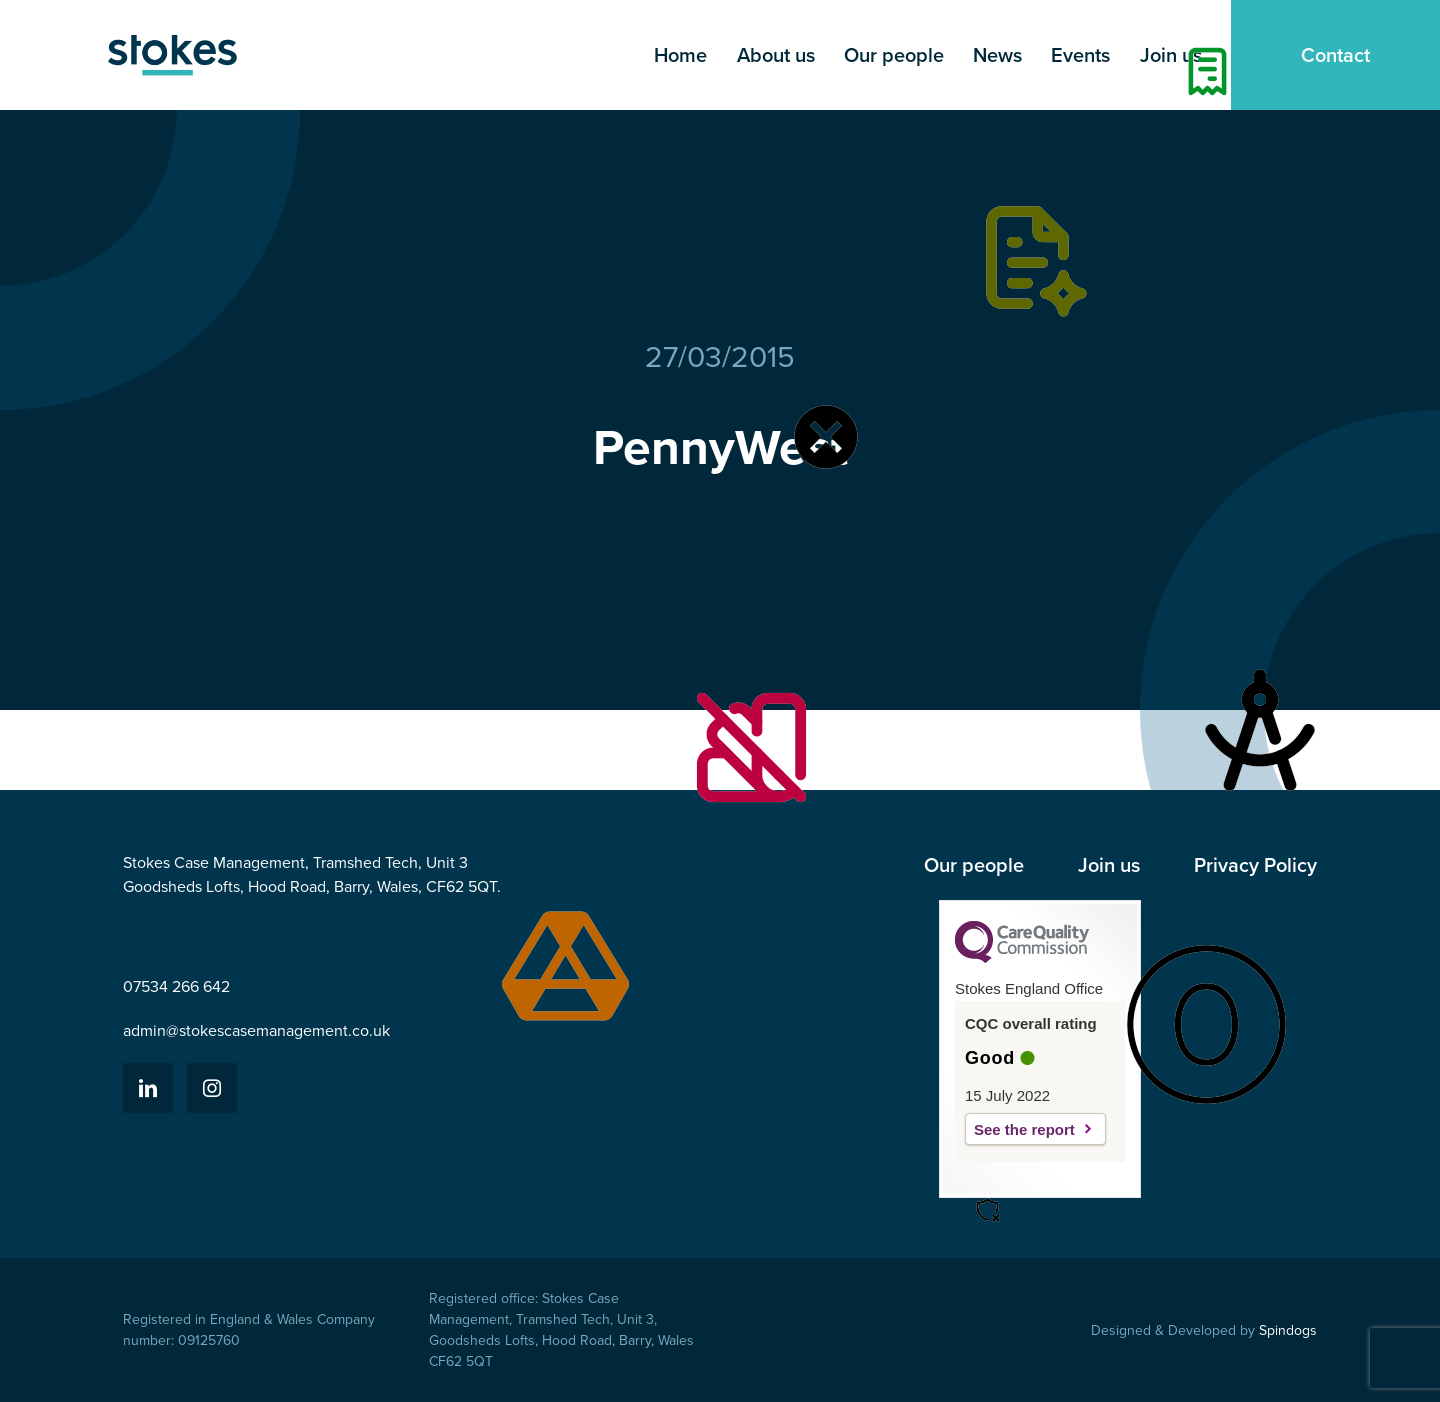  What do you see at coordinates (1027, 257) in the screenshot?
I see `generate AI-powered text or document` at bounding box center [1027, 257].